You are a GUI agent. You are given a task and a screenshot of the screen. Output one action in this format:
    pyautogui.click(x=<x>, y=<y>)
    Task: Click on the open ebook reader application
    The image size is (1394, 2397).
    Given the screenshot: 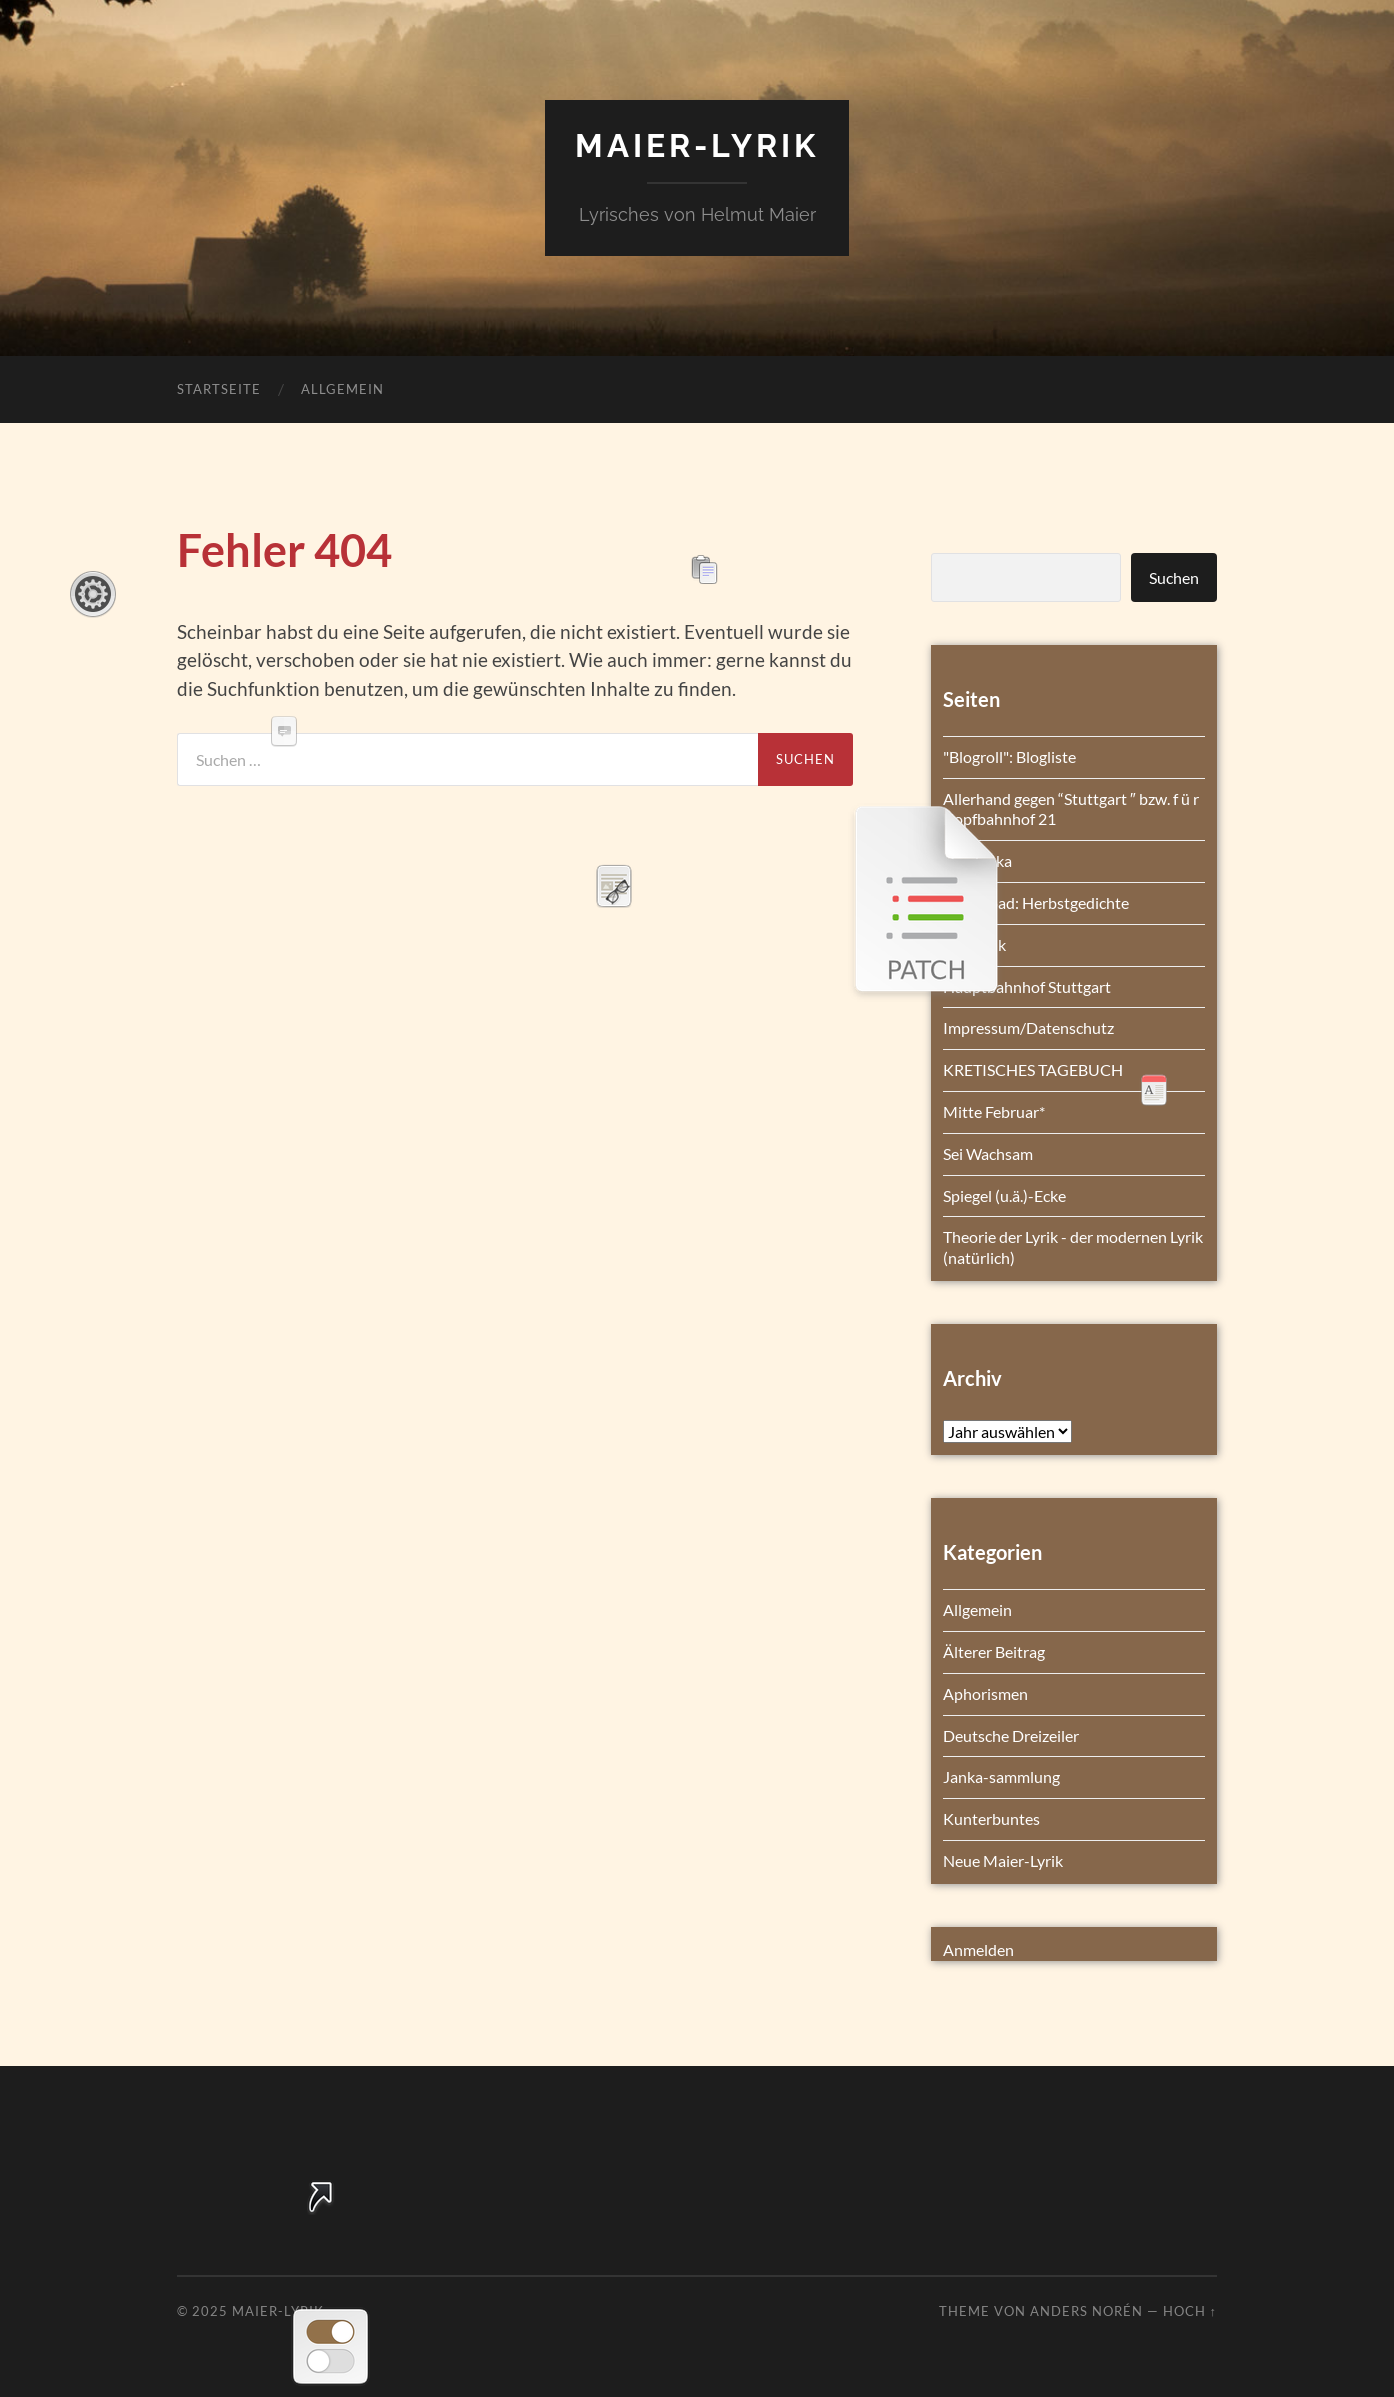 What is the action you would take?
    pyautogui.click(x=1154, y=1090)
    